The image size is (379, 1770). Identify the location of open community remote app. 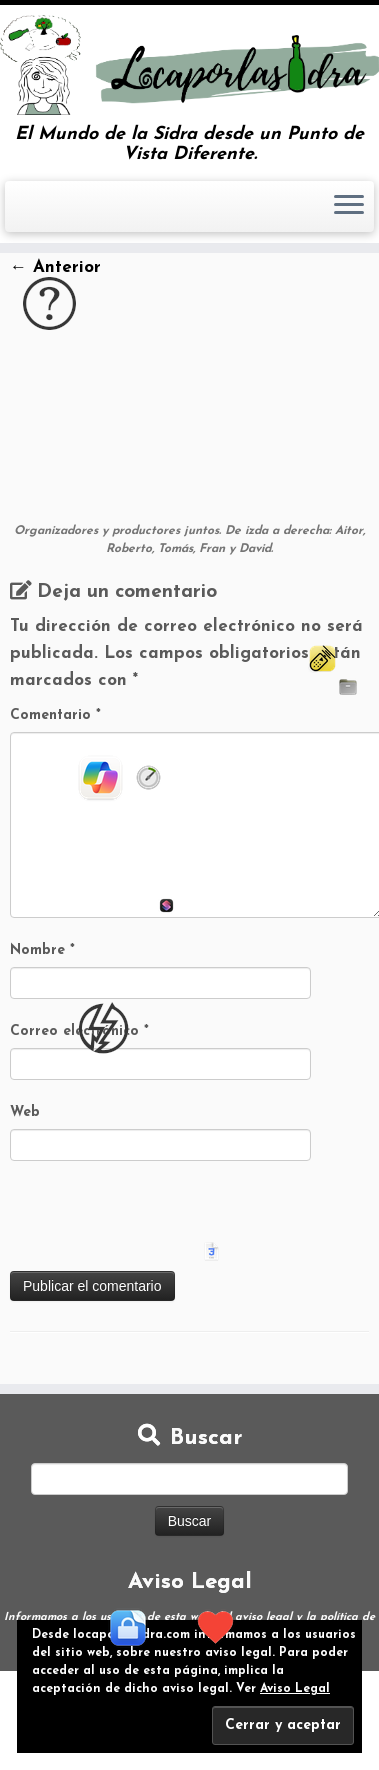
(322, 658).